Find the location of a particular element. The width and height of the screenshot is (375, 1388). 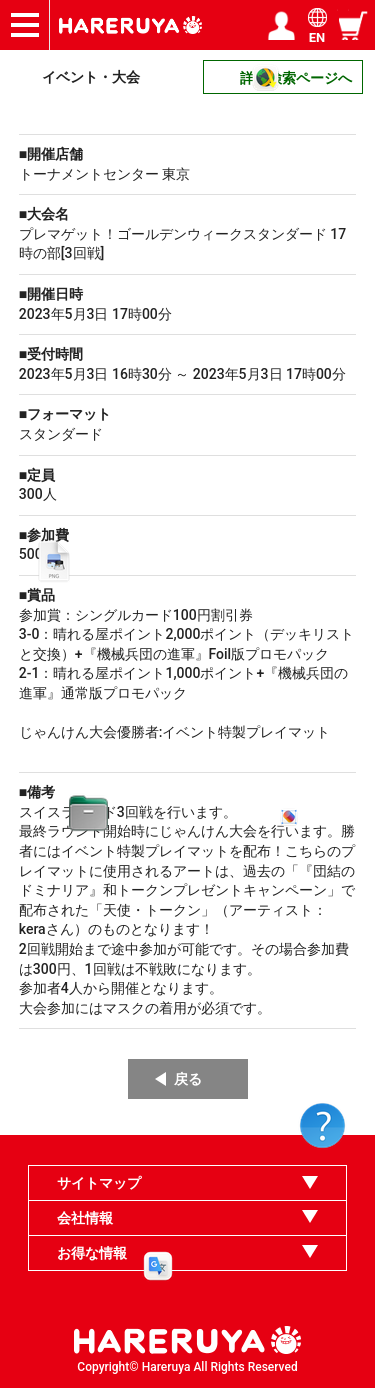

a PNG image file is located at coordinates (54, 562).